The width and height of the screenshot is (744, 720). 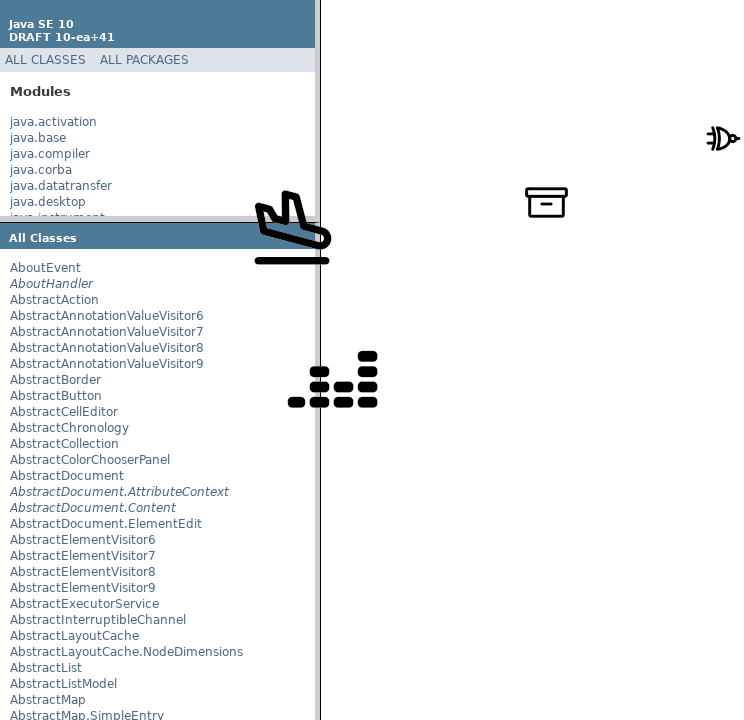 I want to click on xnor logic gate symbol for circuit design, so click(x=723, y=138).